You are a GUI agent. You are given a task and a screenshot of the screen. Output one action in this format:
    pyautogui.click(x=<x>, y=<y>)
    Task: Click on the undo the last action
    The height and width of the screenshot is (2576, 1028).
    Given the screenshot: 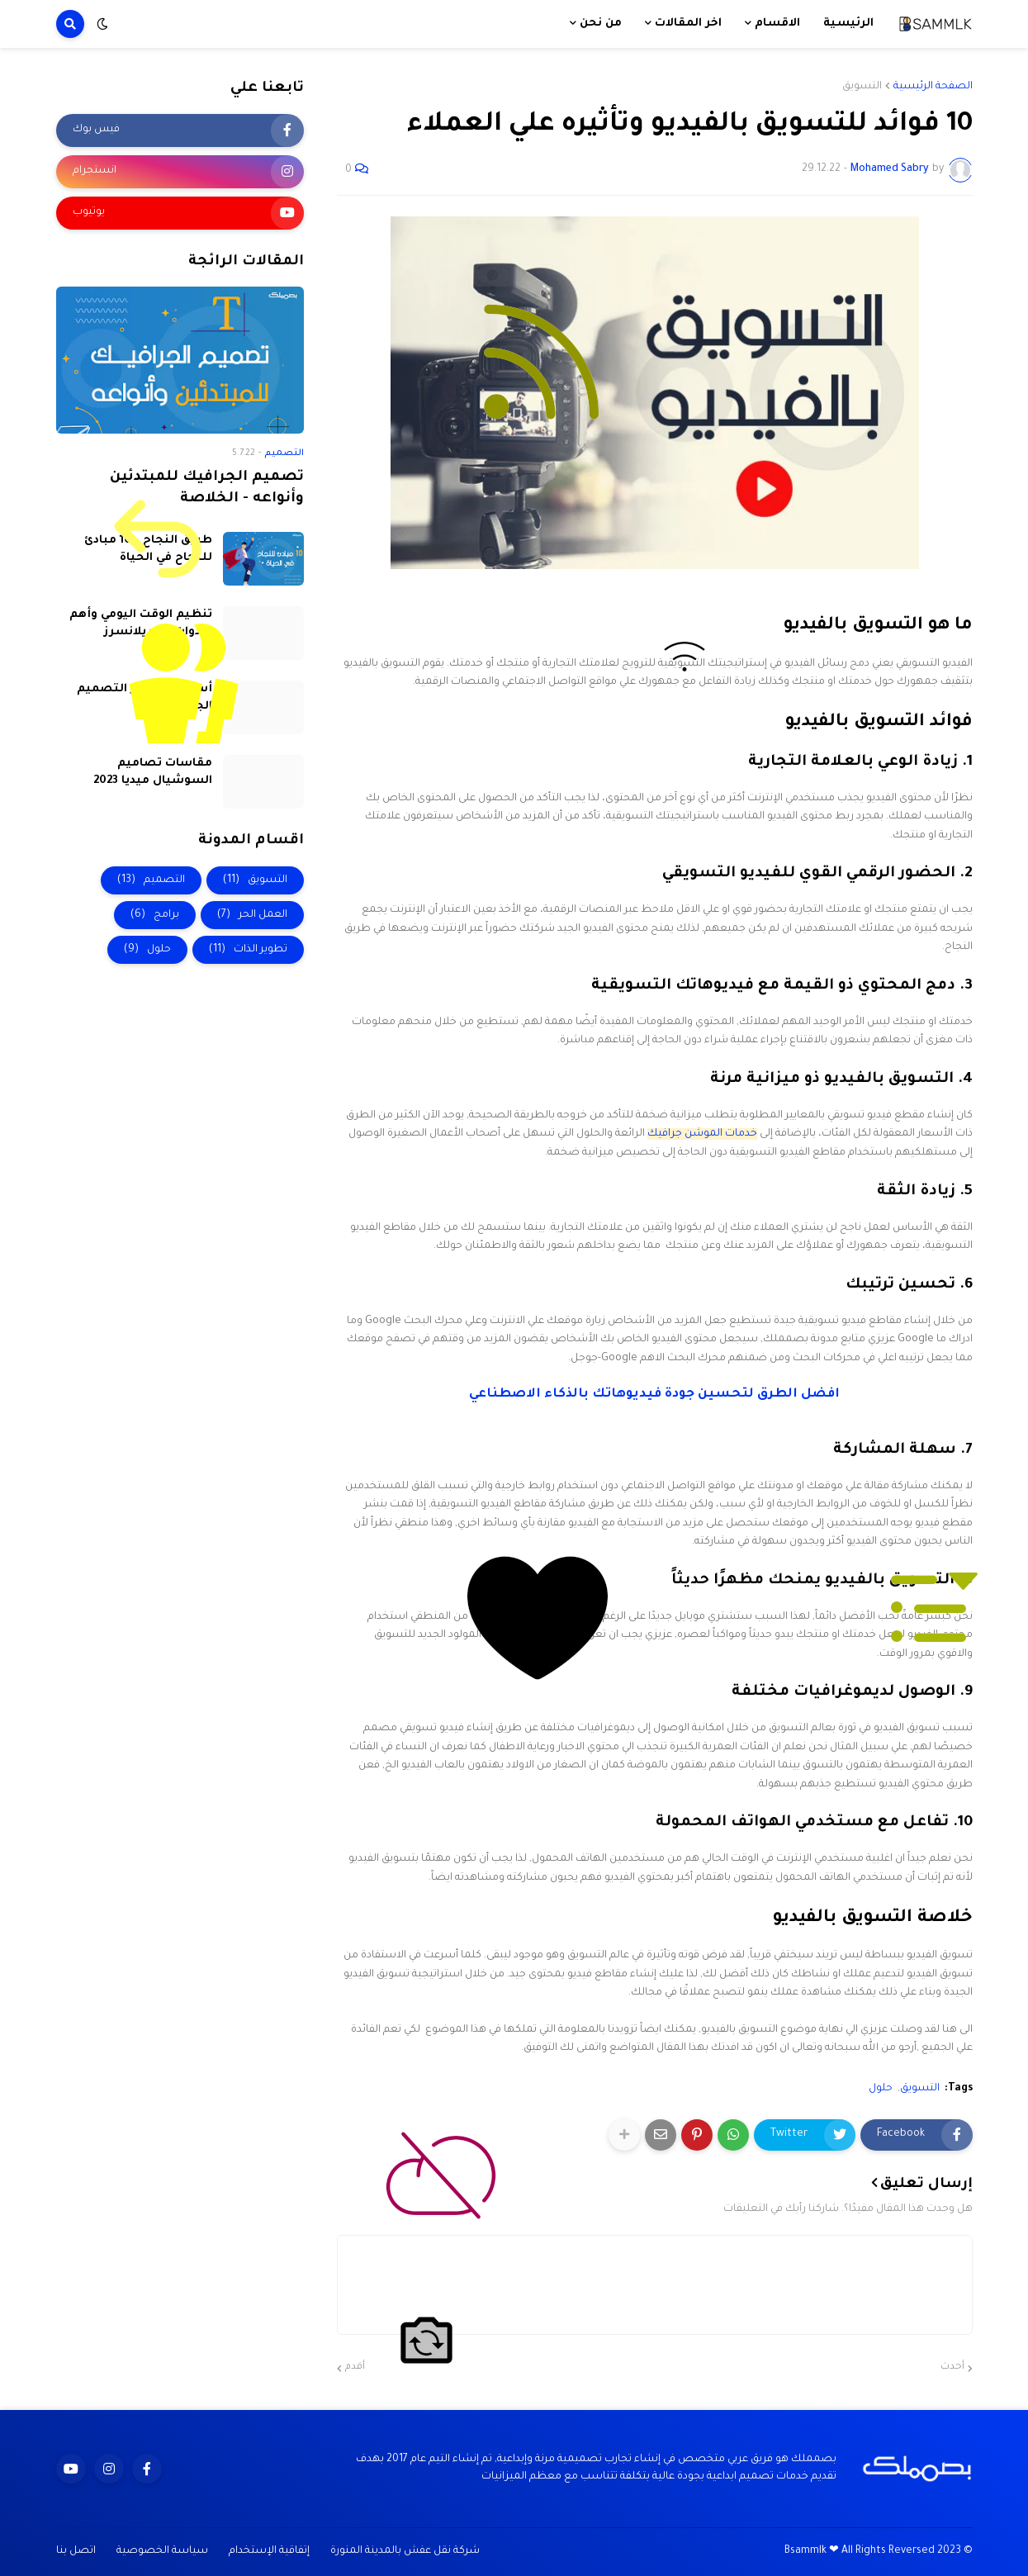 What is the action you would take?
    pyautogui.click(x=158, y=540)
    